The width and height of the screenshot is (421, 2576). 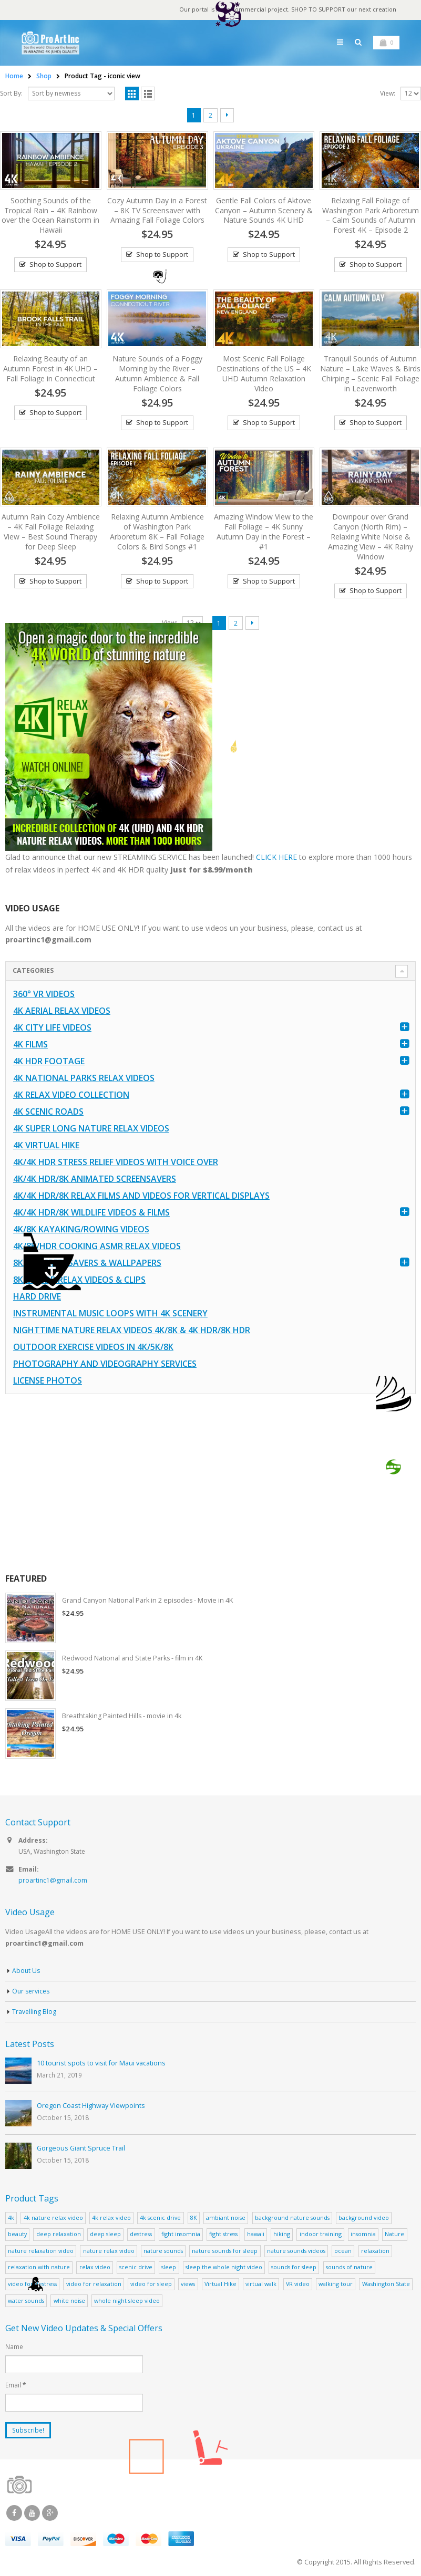 What do you see at coordinates (160, 276) in the screenshot?
I see `access scuba diving or underwater activities` at bounding box center [160, 276].